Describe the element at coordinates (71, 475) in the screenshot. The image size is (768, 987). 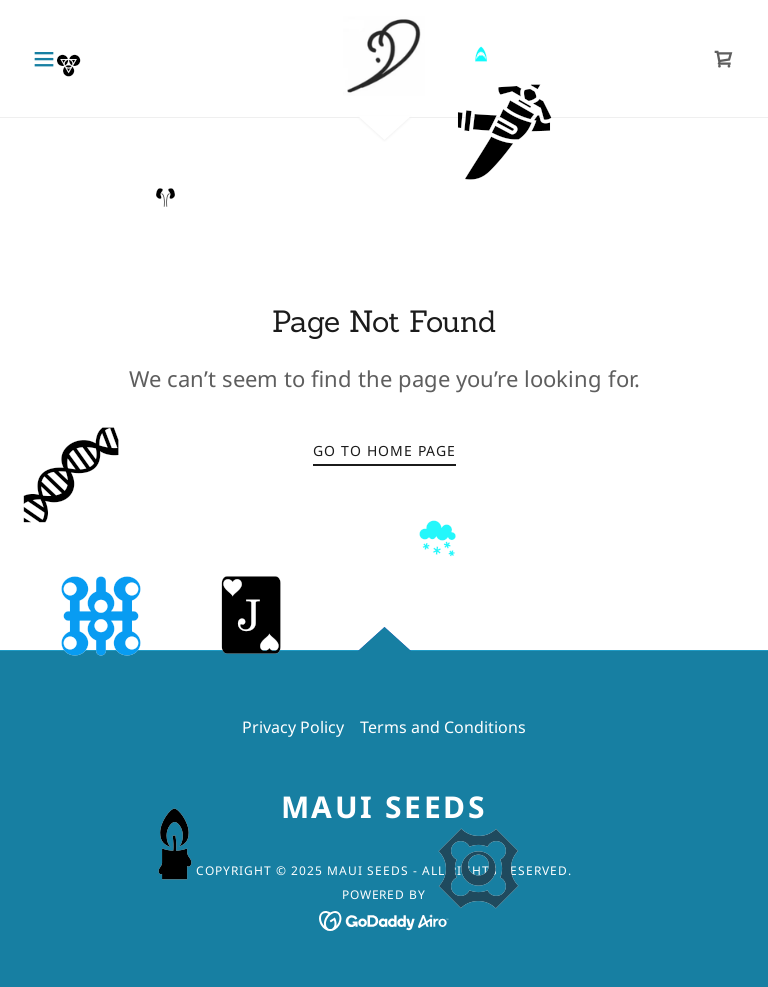
I see `access genetic or DNA-related information` at that location.